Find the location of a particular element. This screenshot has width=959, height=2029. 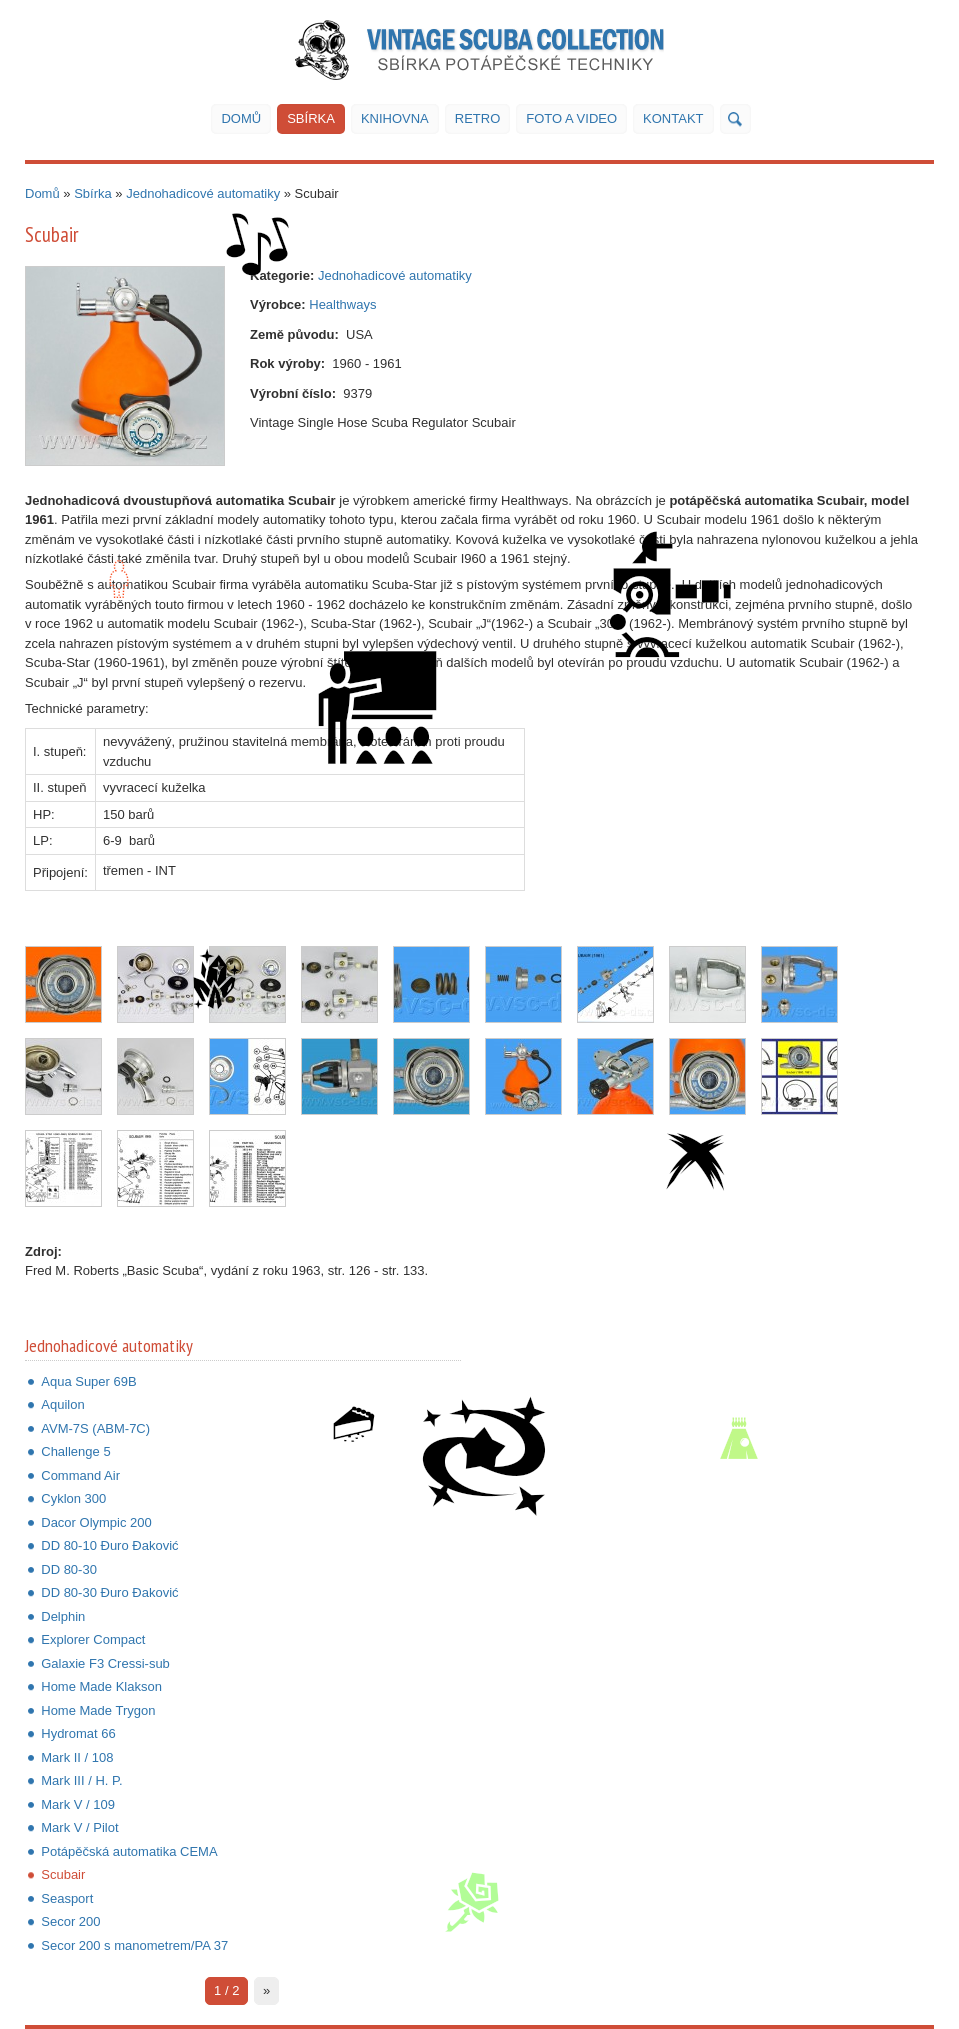

view a portion of data in a chart is located at coordinates (354, 1422).